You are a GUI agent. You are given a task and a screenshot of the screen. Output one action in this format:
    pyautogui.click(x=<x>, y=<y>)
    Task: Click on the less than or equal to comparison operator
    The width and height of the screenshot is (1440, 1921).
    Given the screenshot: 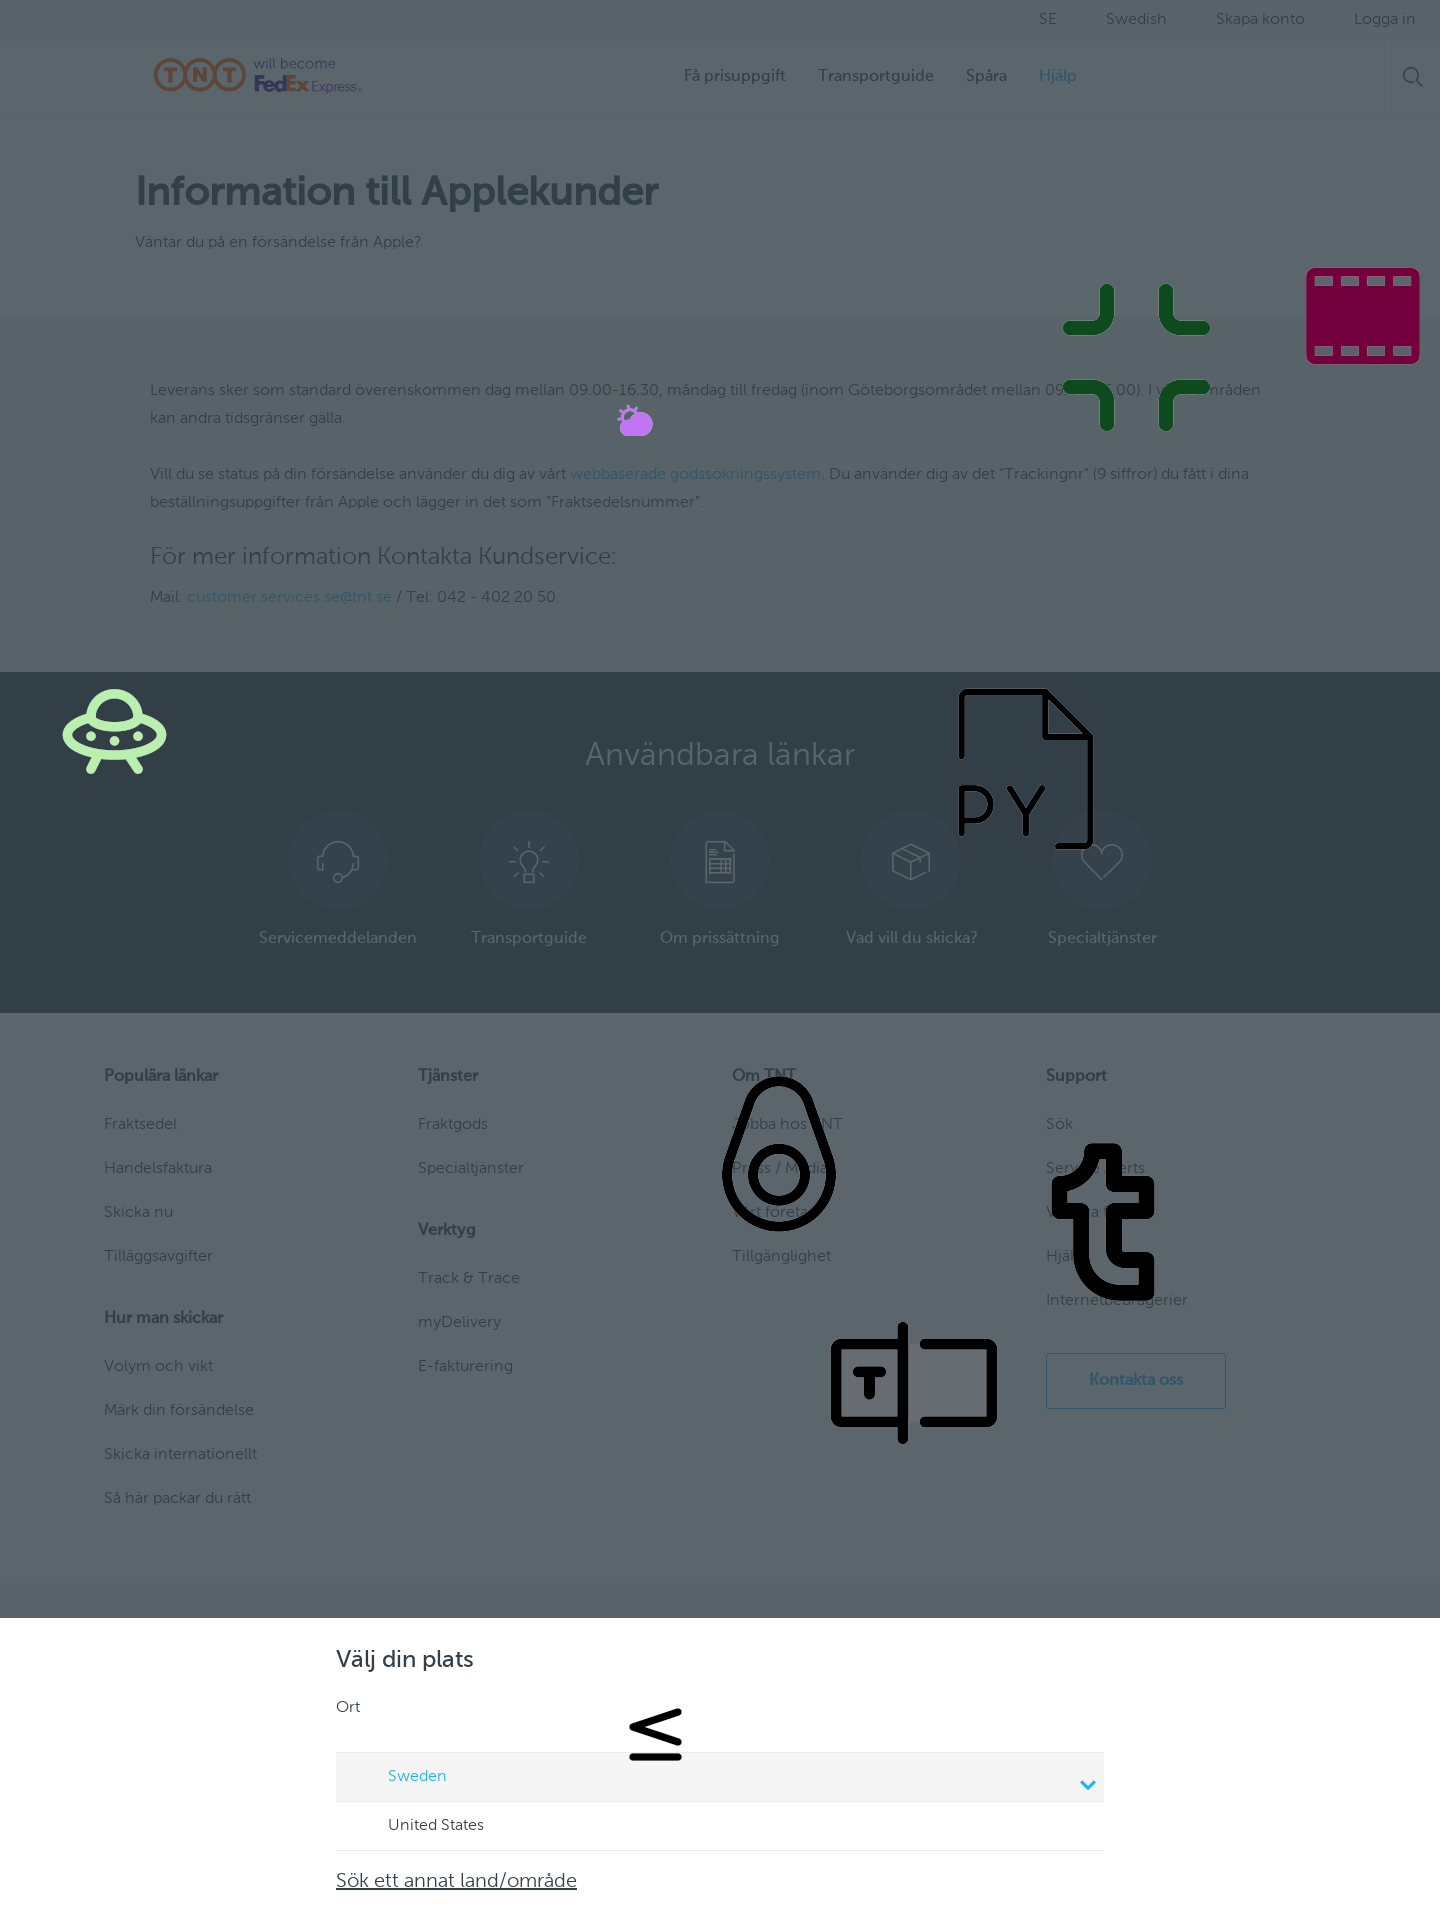 What is the action you would take?
    pyautogui.click(x=655, y=1734)
    